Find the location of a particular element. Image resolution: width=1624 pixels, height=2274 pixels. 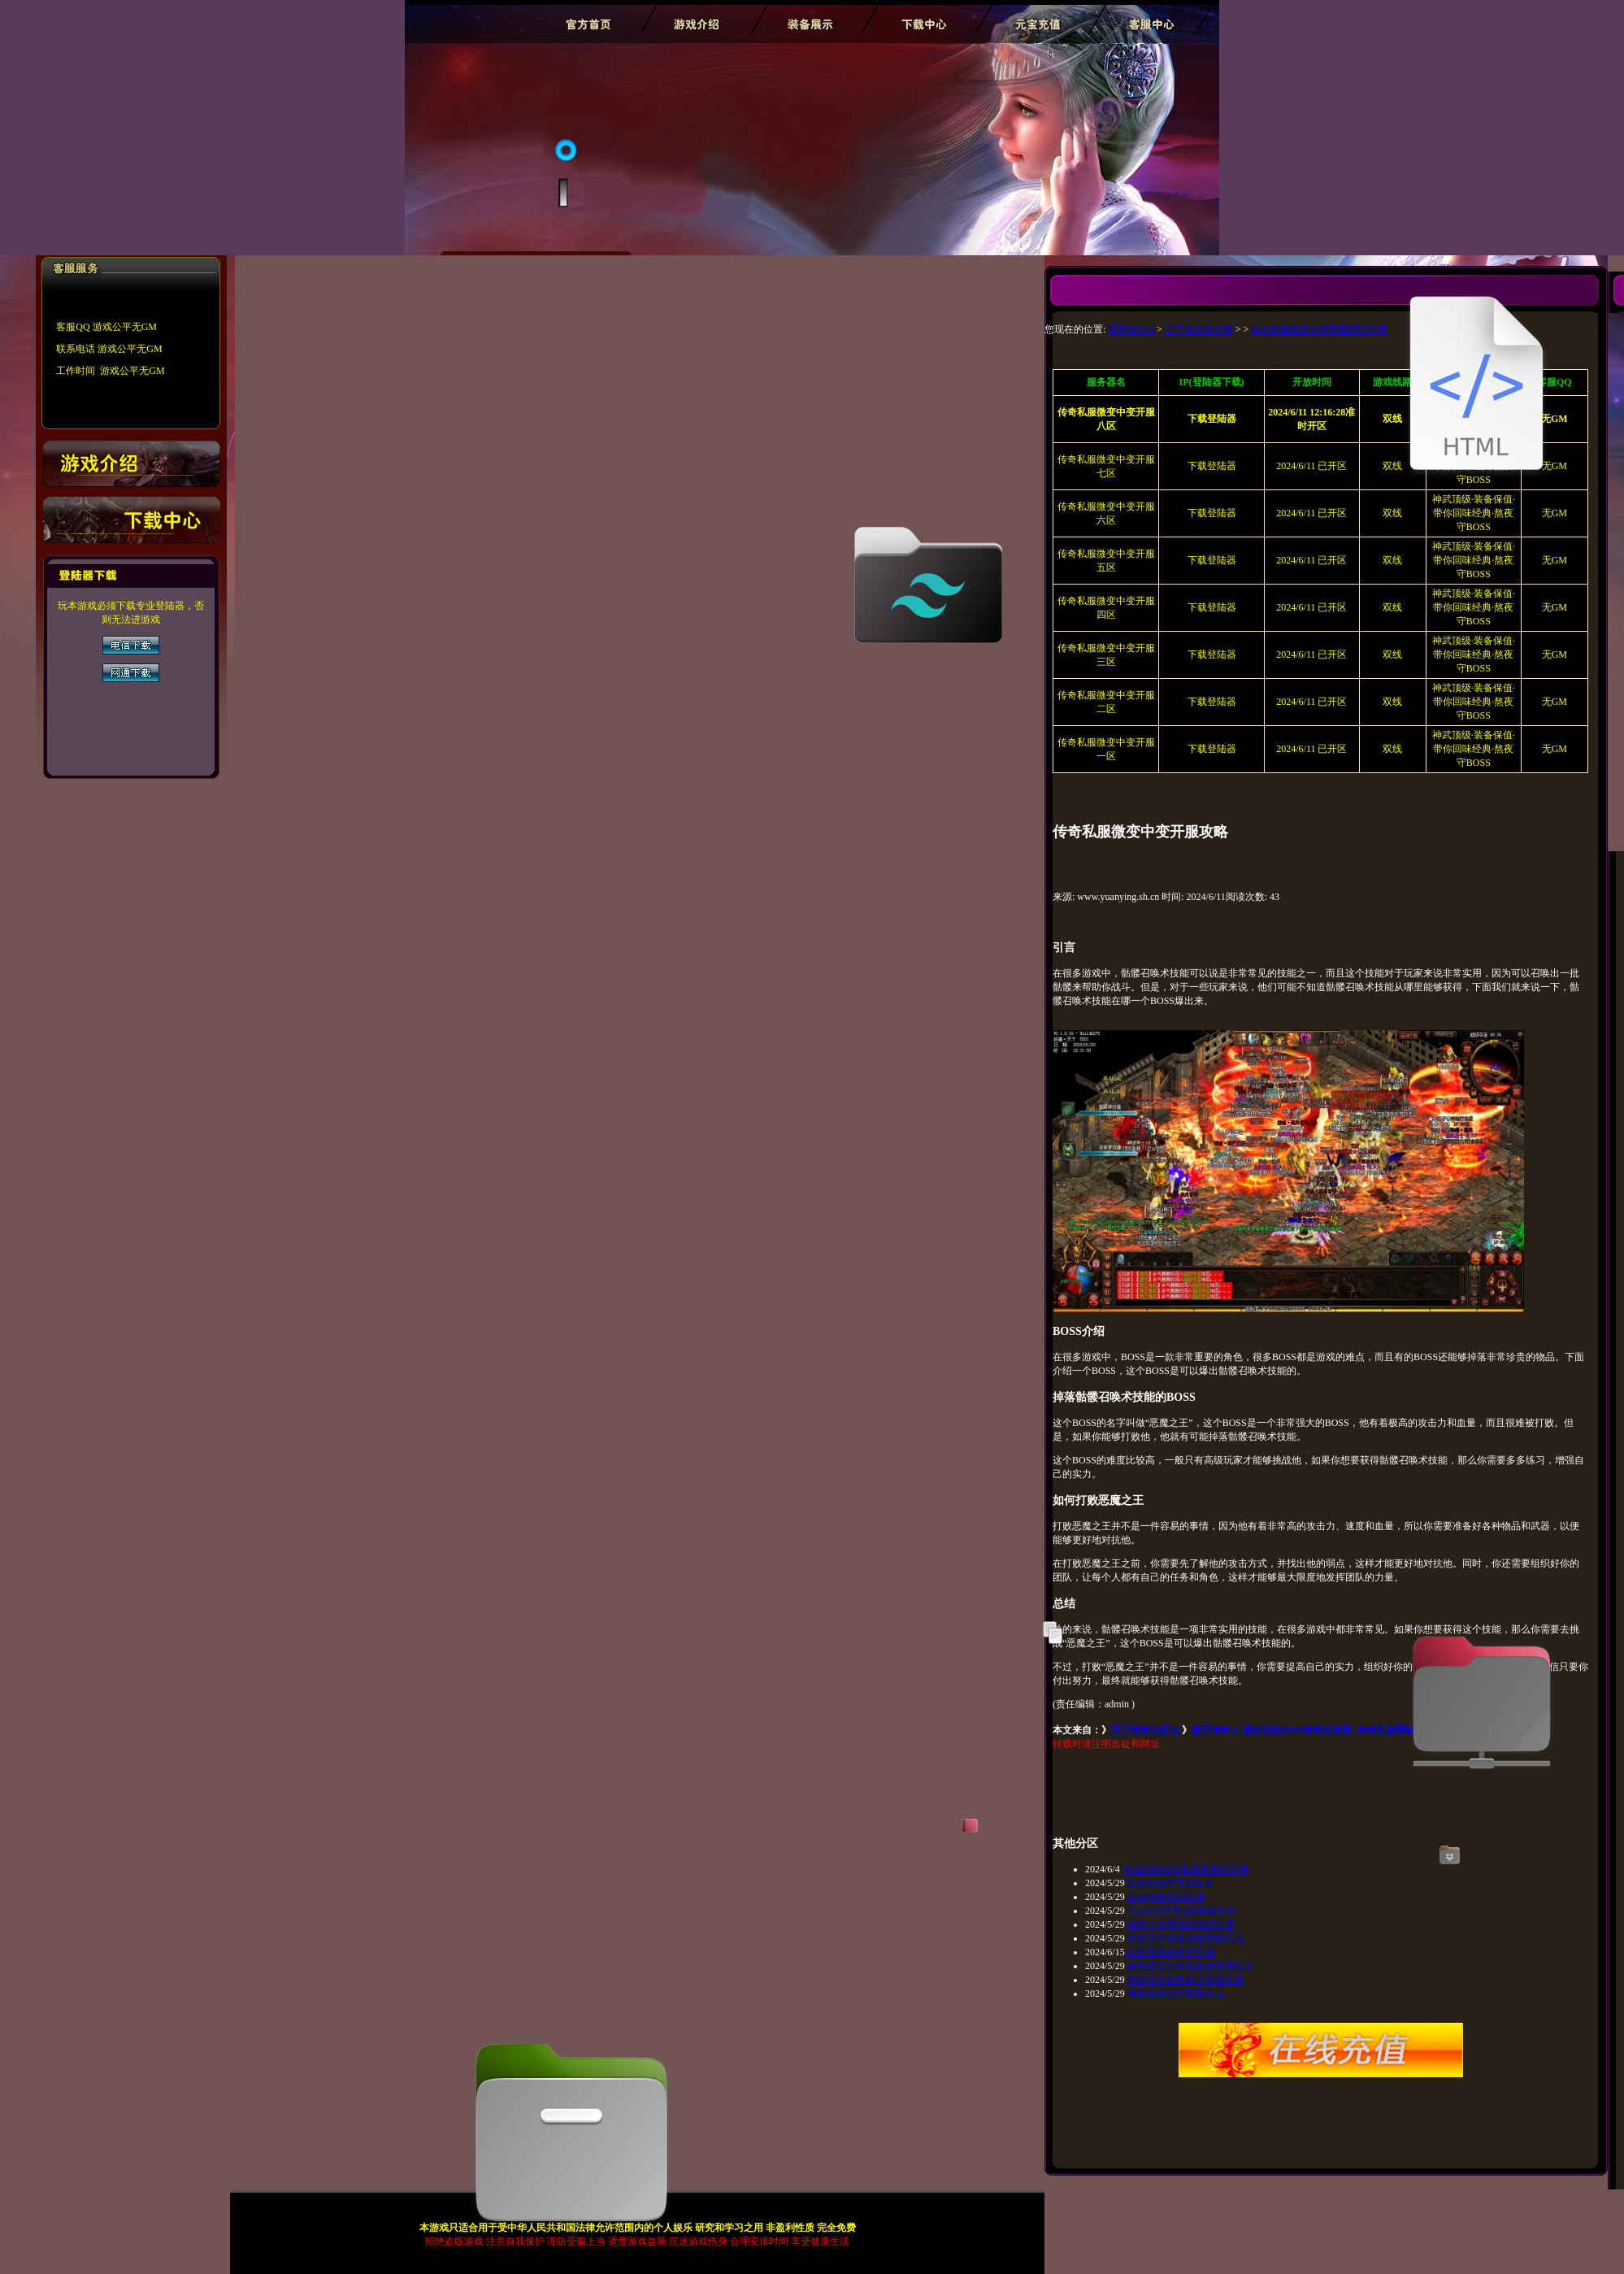

open the file manager application is located at coordinates (571, 2133).